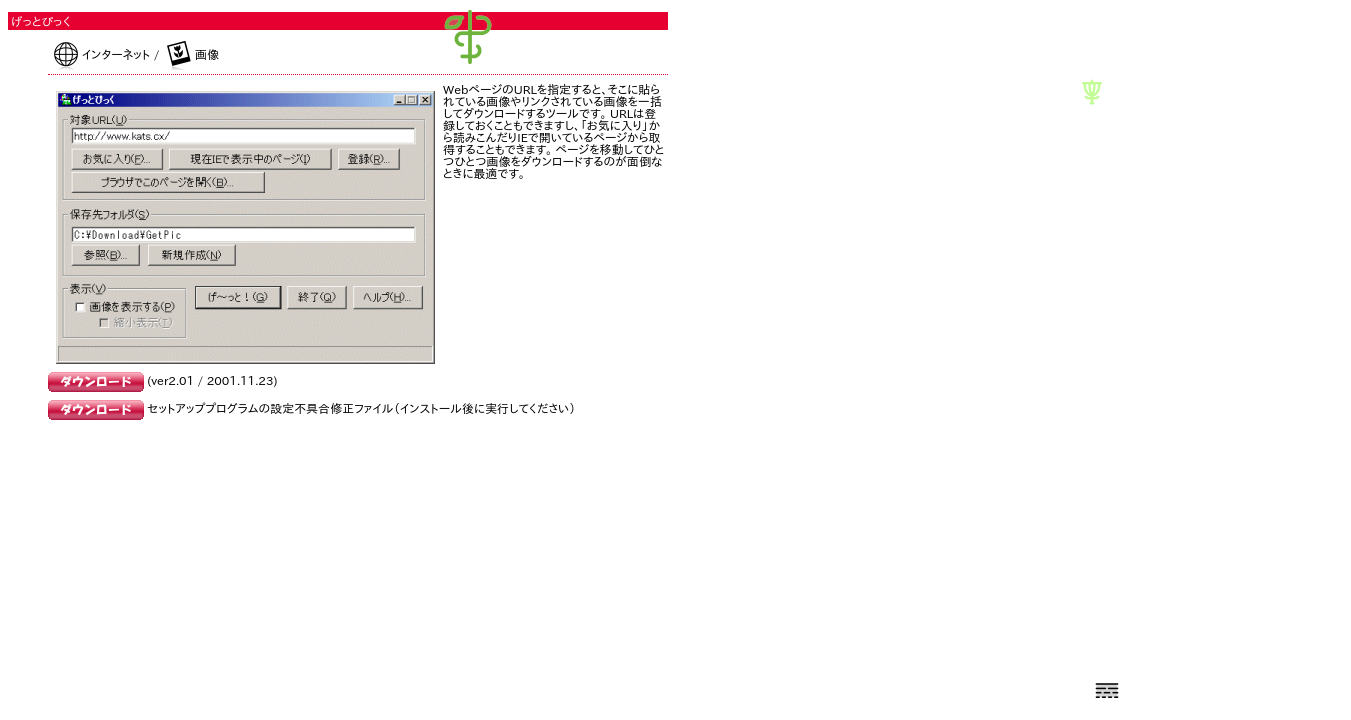 This screenshot has height=720, width=1351. Describe the element at coordinates (470, 37) in the screenshot. I see `access health or medical services` at that location.